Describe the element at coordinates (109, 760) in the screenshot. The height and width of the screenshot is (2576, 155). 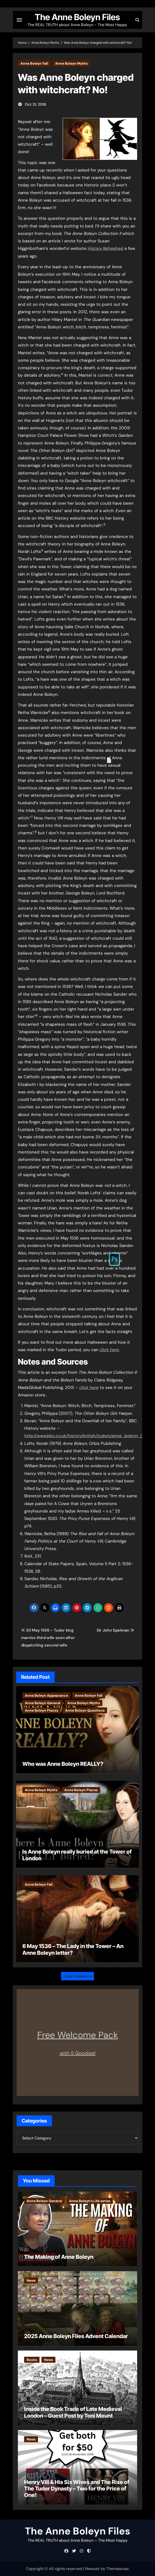
I see `an emacs lisp source code file` at that location.